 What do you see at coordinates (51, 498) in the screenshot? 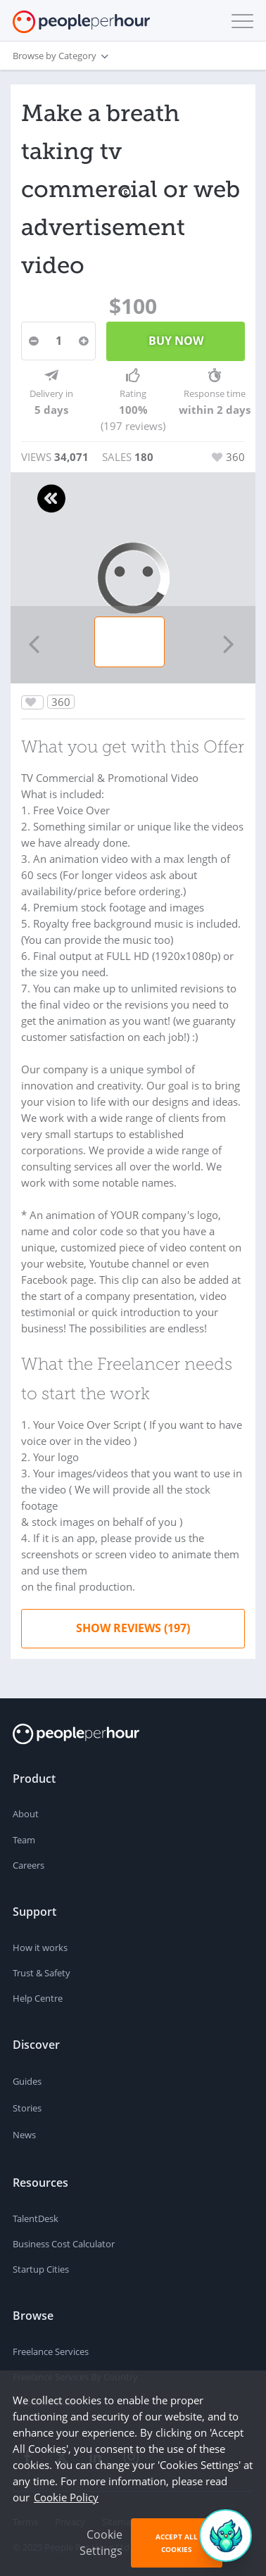
I see `go back to previous section` at bounding box center [51, 498].